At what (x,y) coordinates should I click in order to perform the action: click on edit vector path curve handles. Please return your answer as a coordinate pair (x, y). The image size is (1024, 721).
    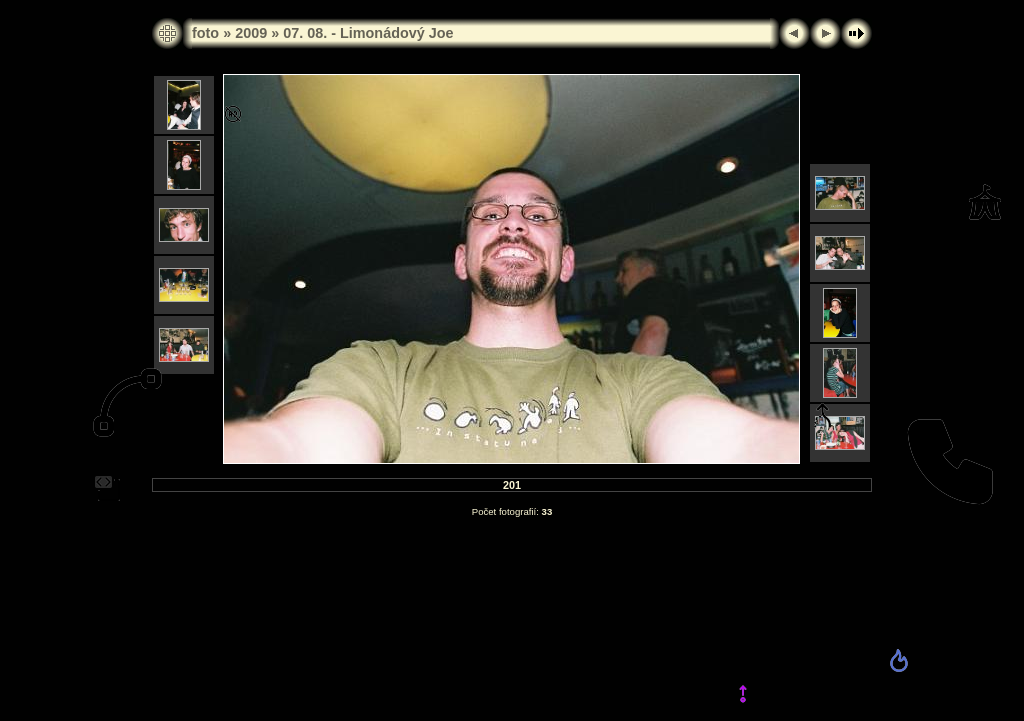
    Looking at the image, I should click on (127, 402).